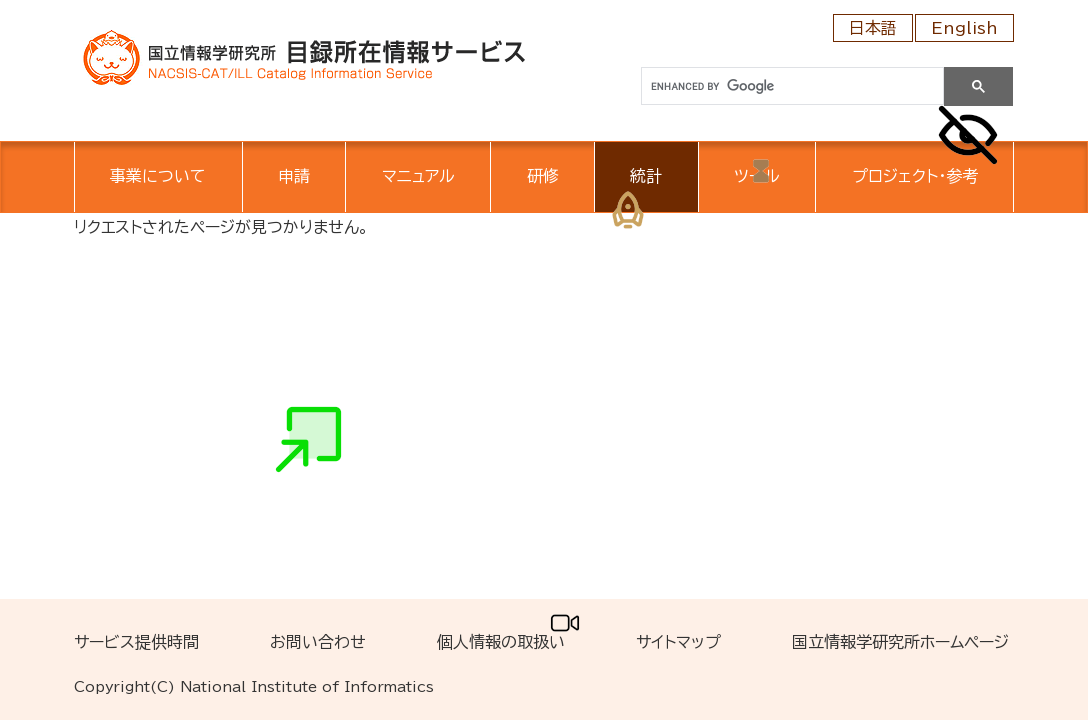 The image size is (1088, 720). I want to click on hide password or sensitive content, so click(968, 135).